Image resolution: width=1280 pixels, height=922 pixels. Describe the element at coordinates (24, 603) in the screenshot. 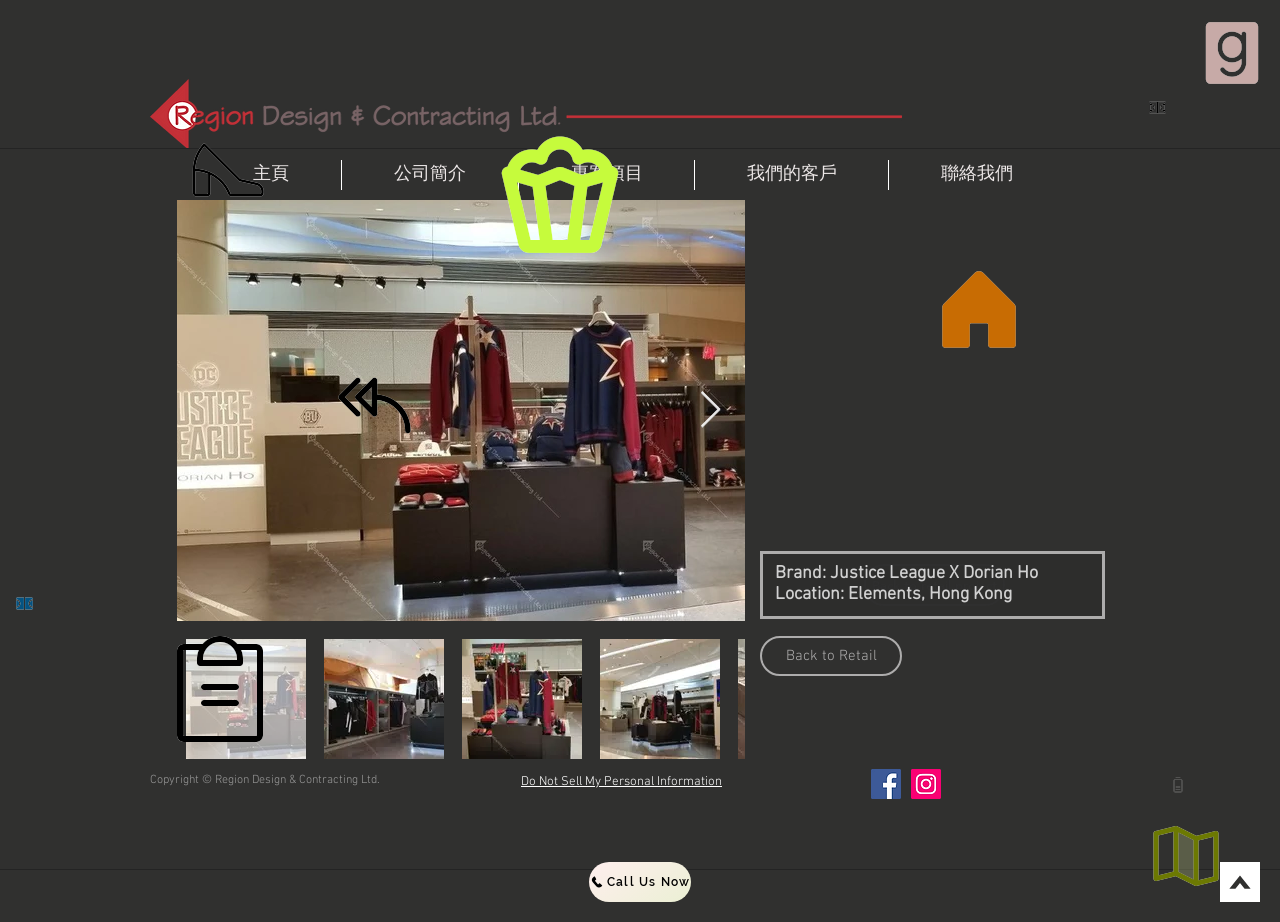

I see `view basketball court information` at that location.